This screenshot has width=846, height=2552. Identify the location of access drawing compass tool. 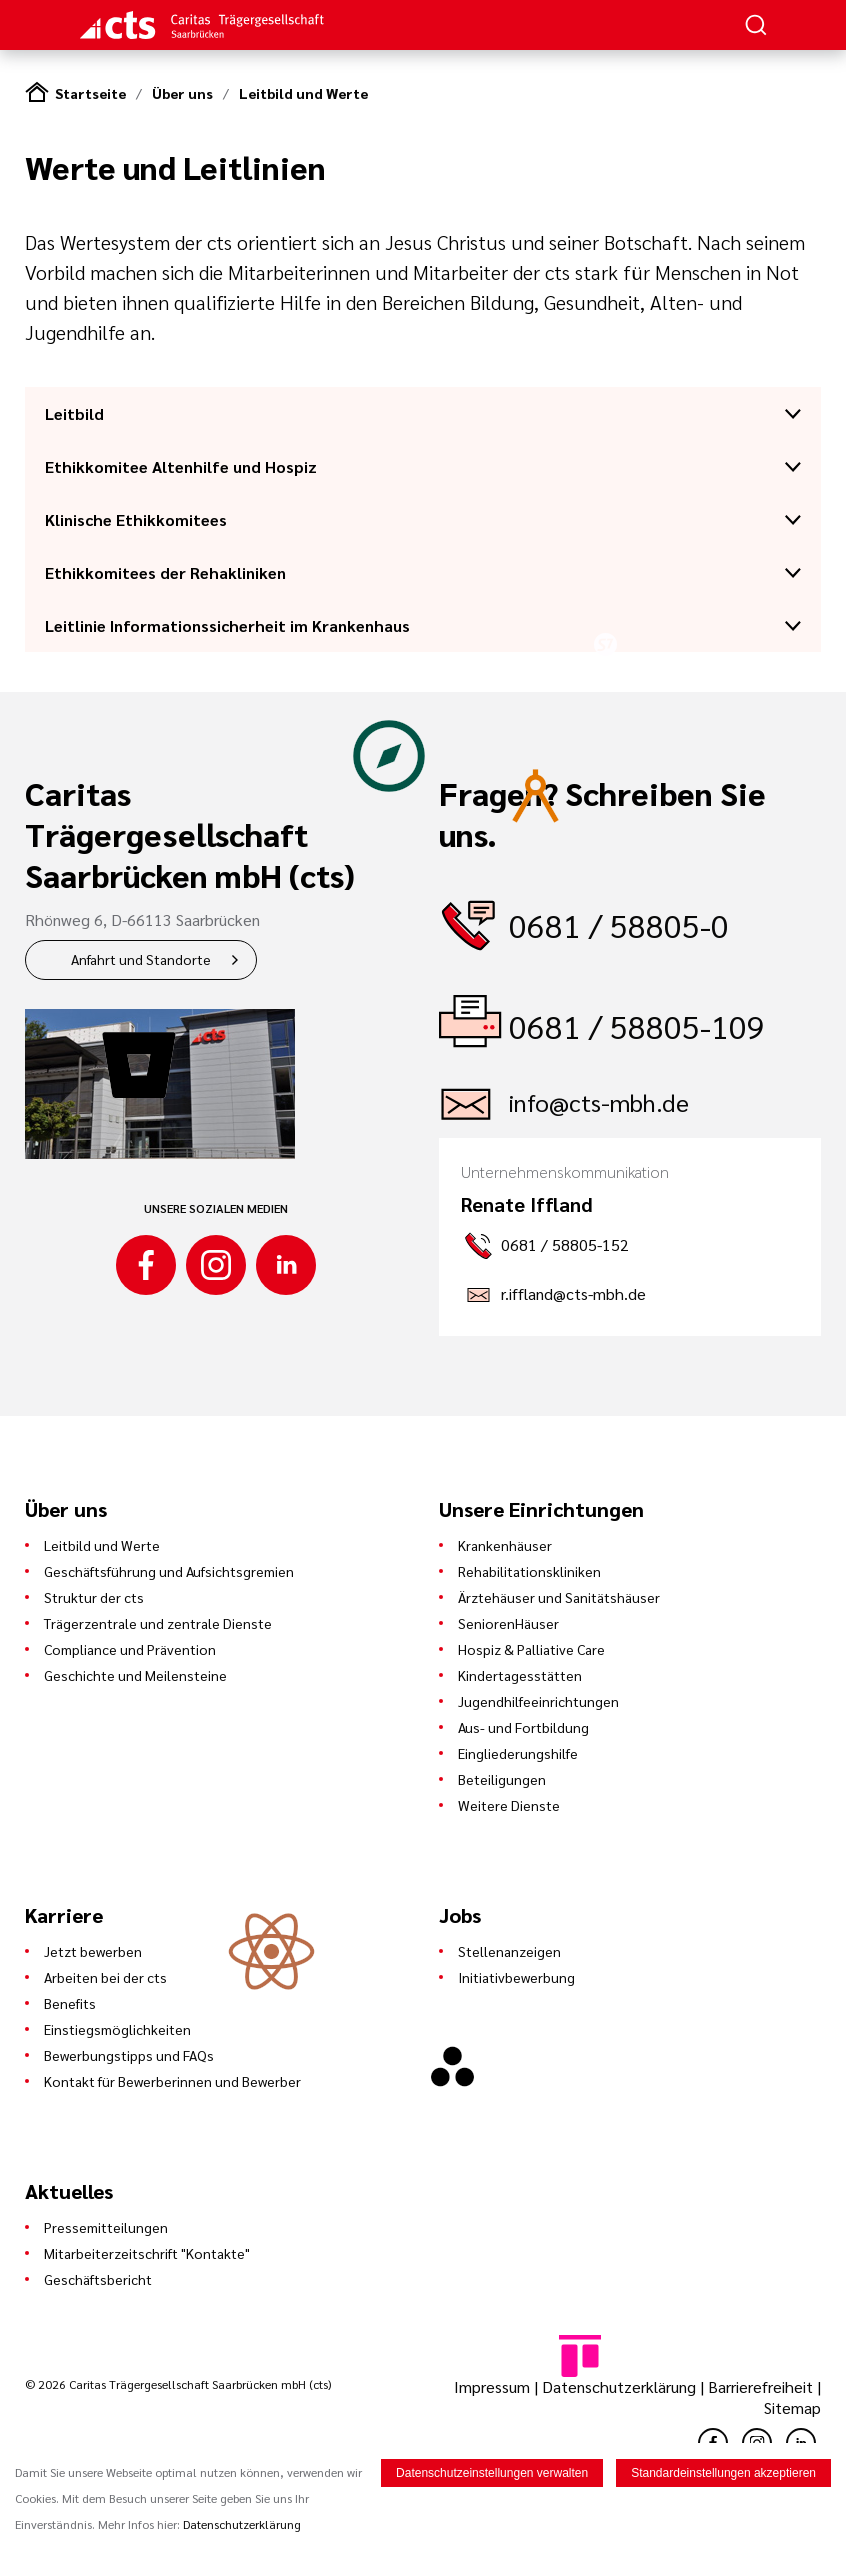
(535, 795).